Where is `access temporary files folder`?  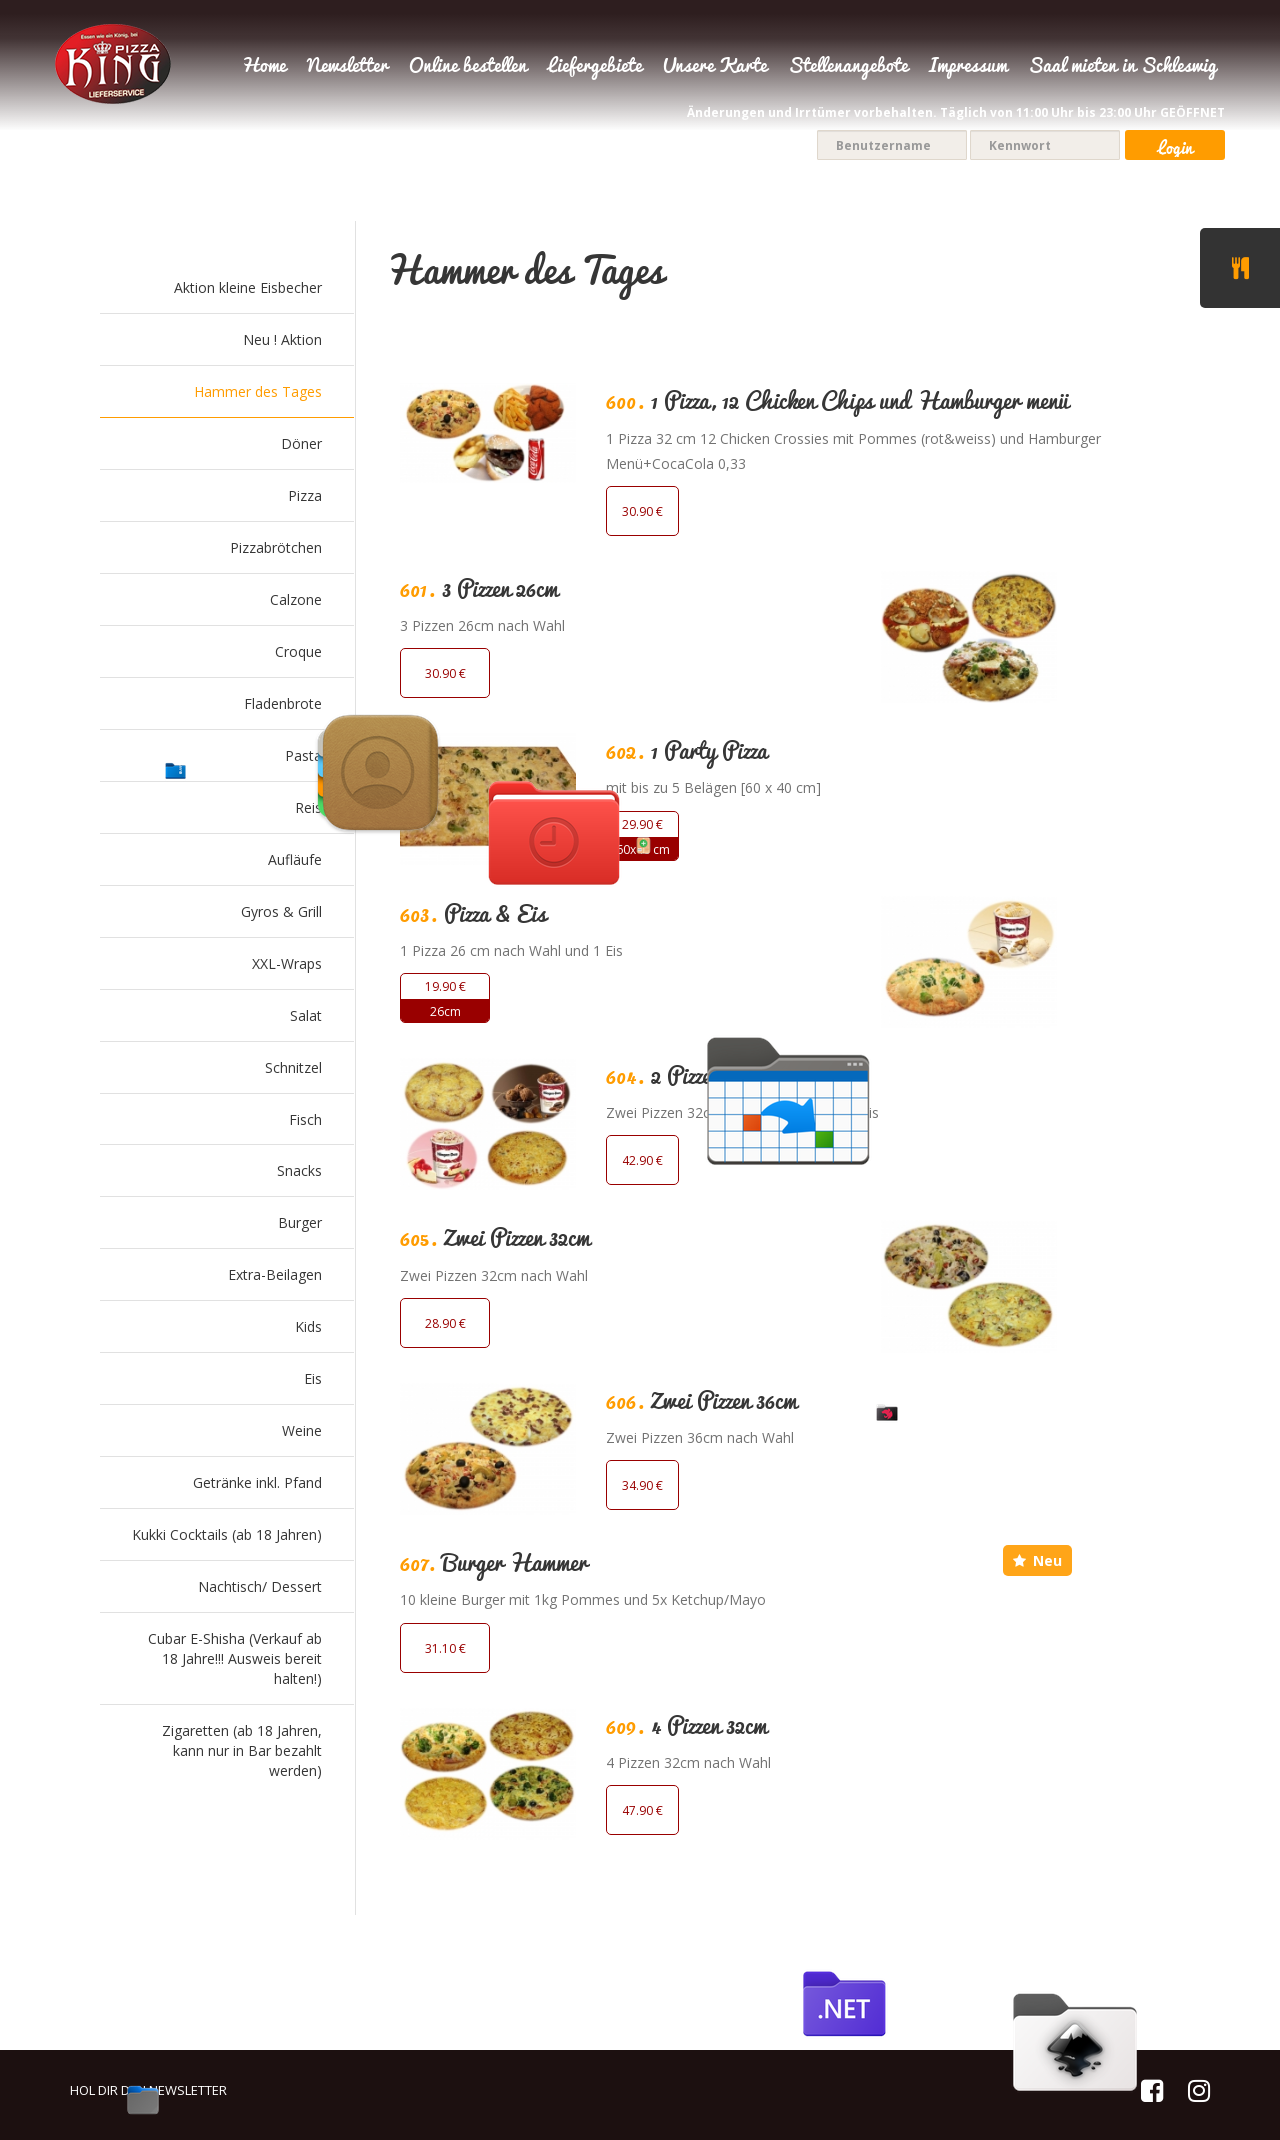
access temporary files folder is located at coordinates (554, 833).